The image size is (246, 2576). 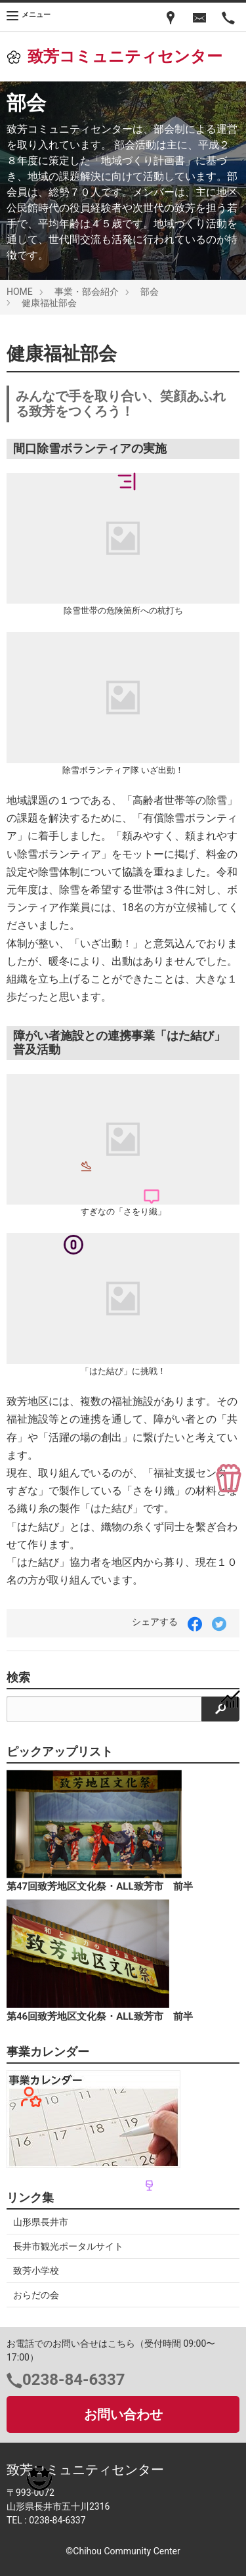 What do you see at coordinates (149, 2185) in the screenshot?
I see `indicates drink or beverage option` at bounding box center [149, 2185].